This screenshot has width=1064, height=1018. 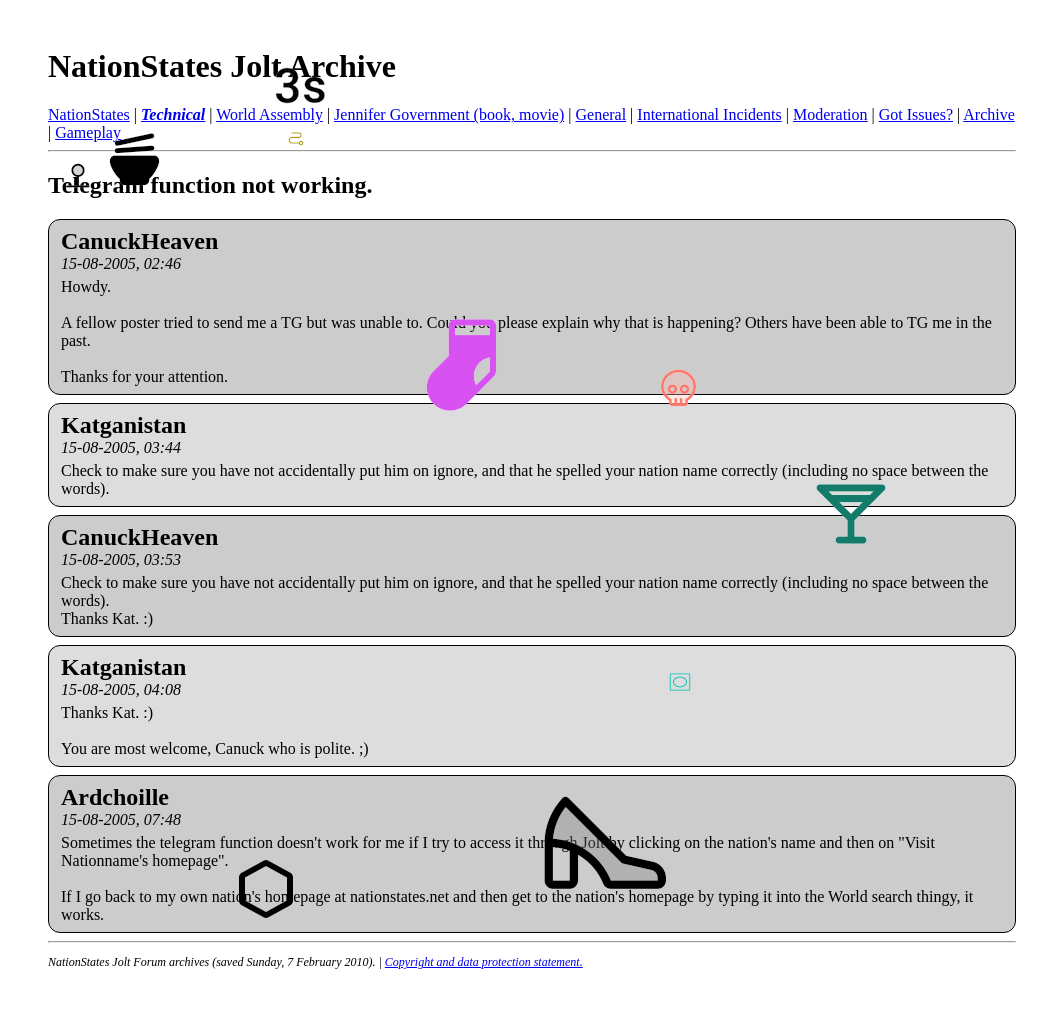 I want to click on view or edit a route path, so click(x=296, y=138).